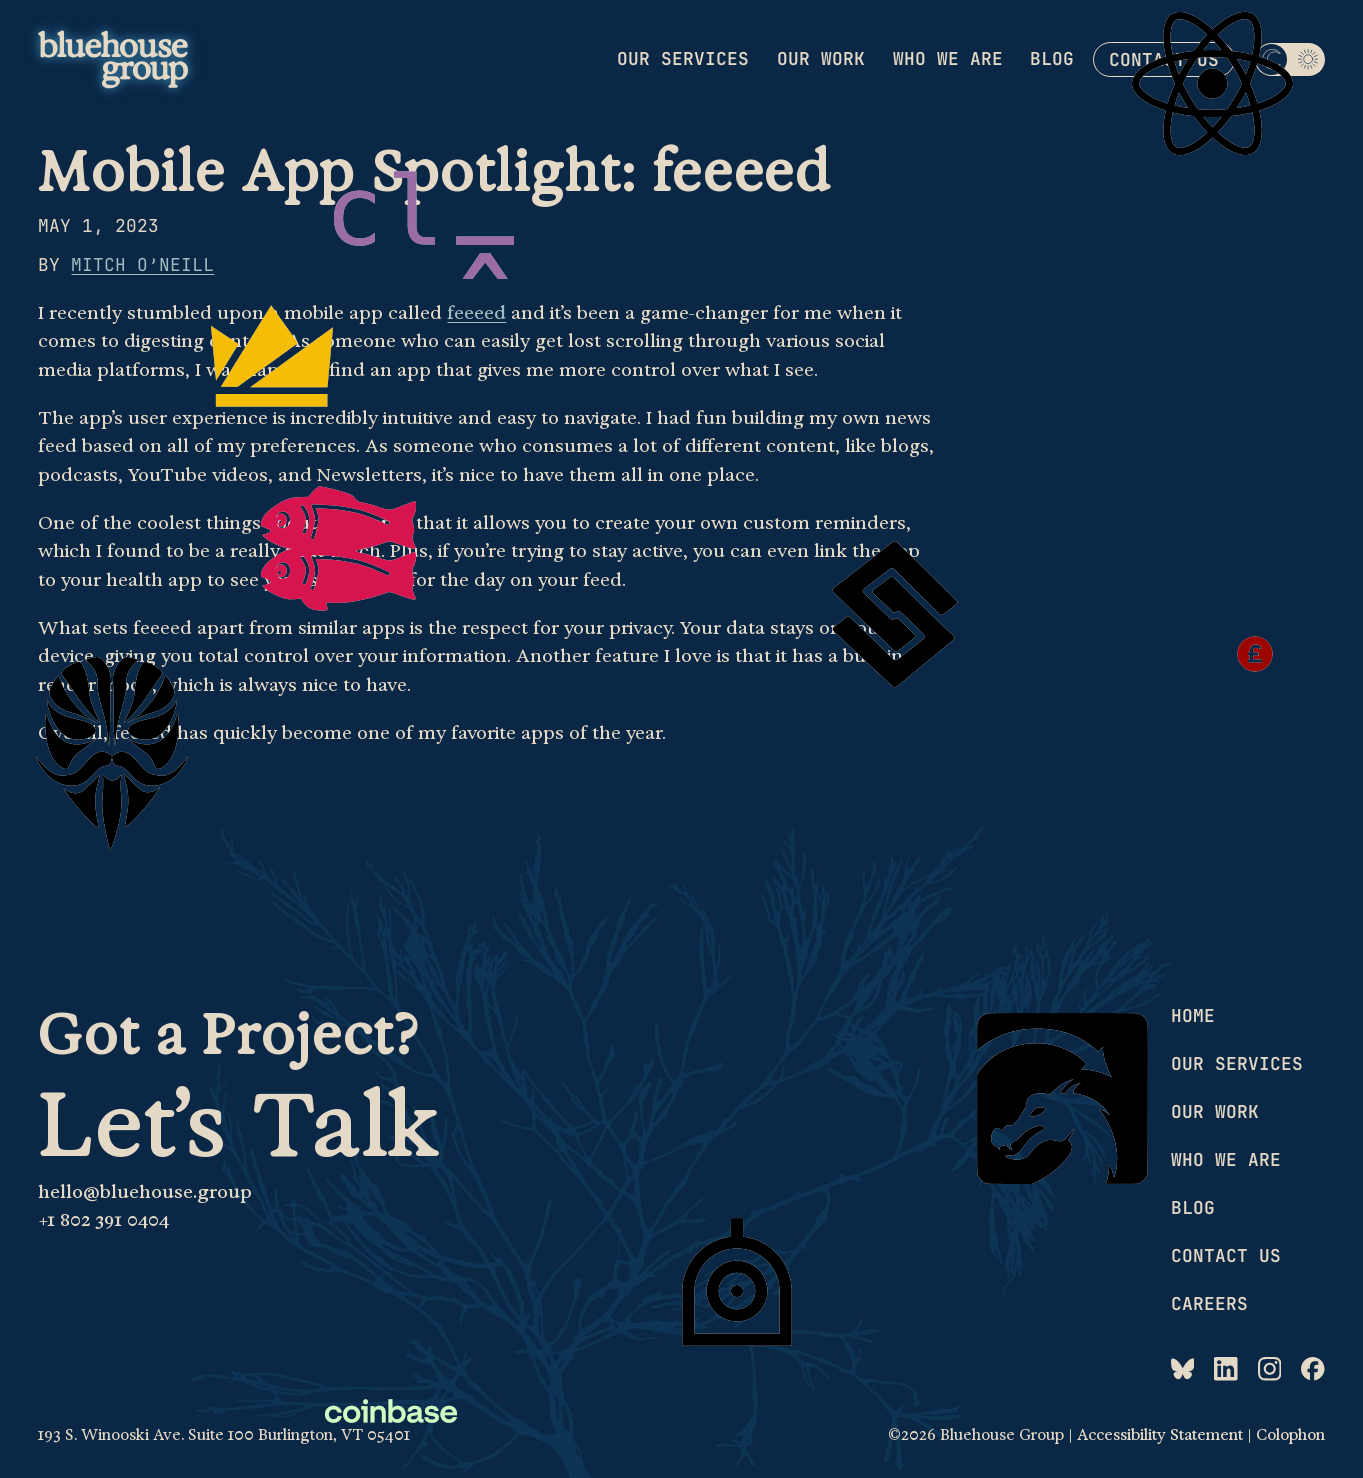 The width and height of the screenshot is (1363, 1478). Describe the element at coordinates (338, 548) in the screenshot. I see `open glitch app or website` at that location.